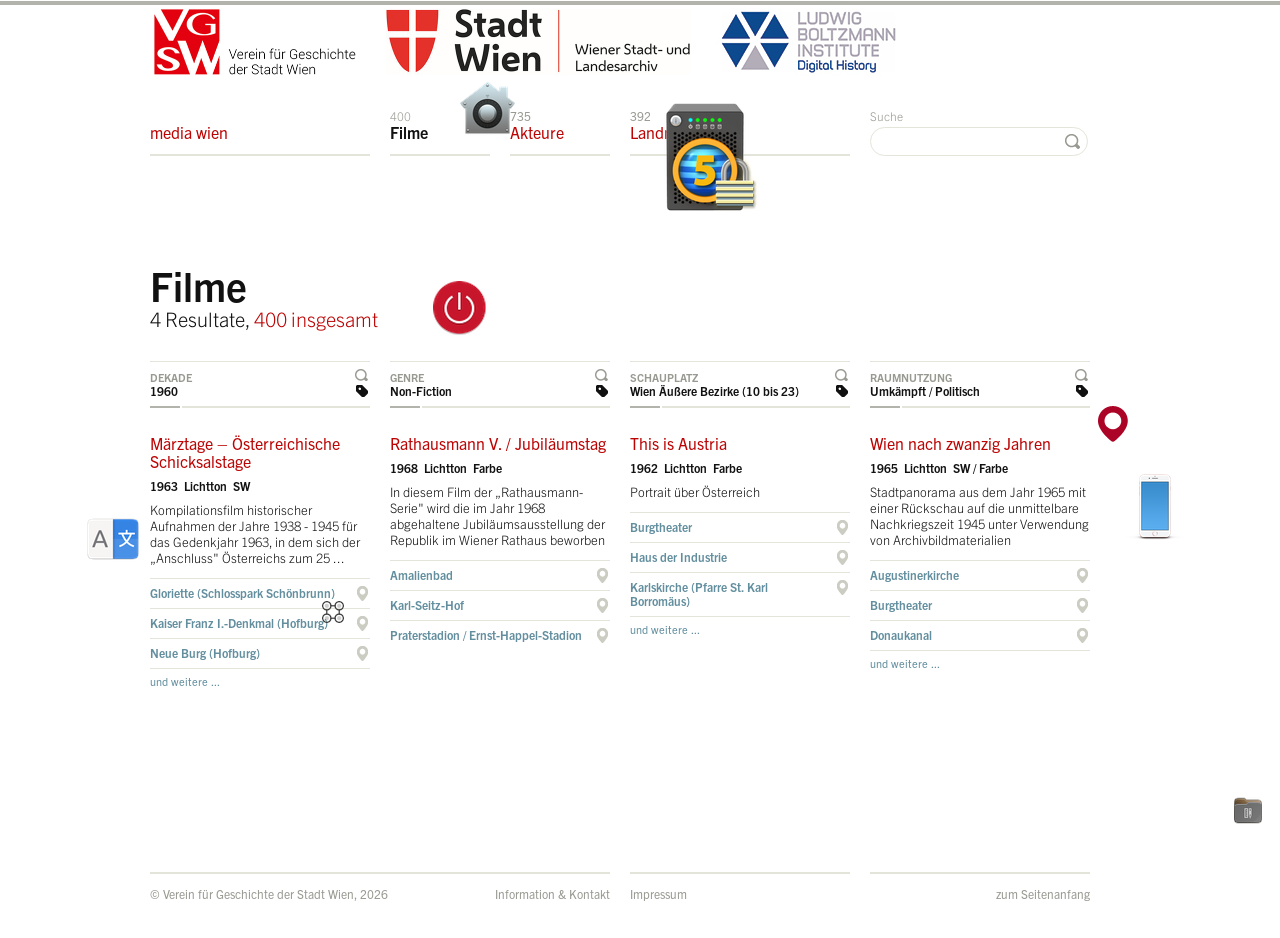 The height and width of the screenshot is (938, 1280). Describe the element at coordinates (1155, 507) in the screenshot. I see `connect or manage an iPhone device` at that location.